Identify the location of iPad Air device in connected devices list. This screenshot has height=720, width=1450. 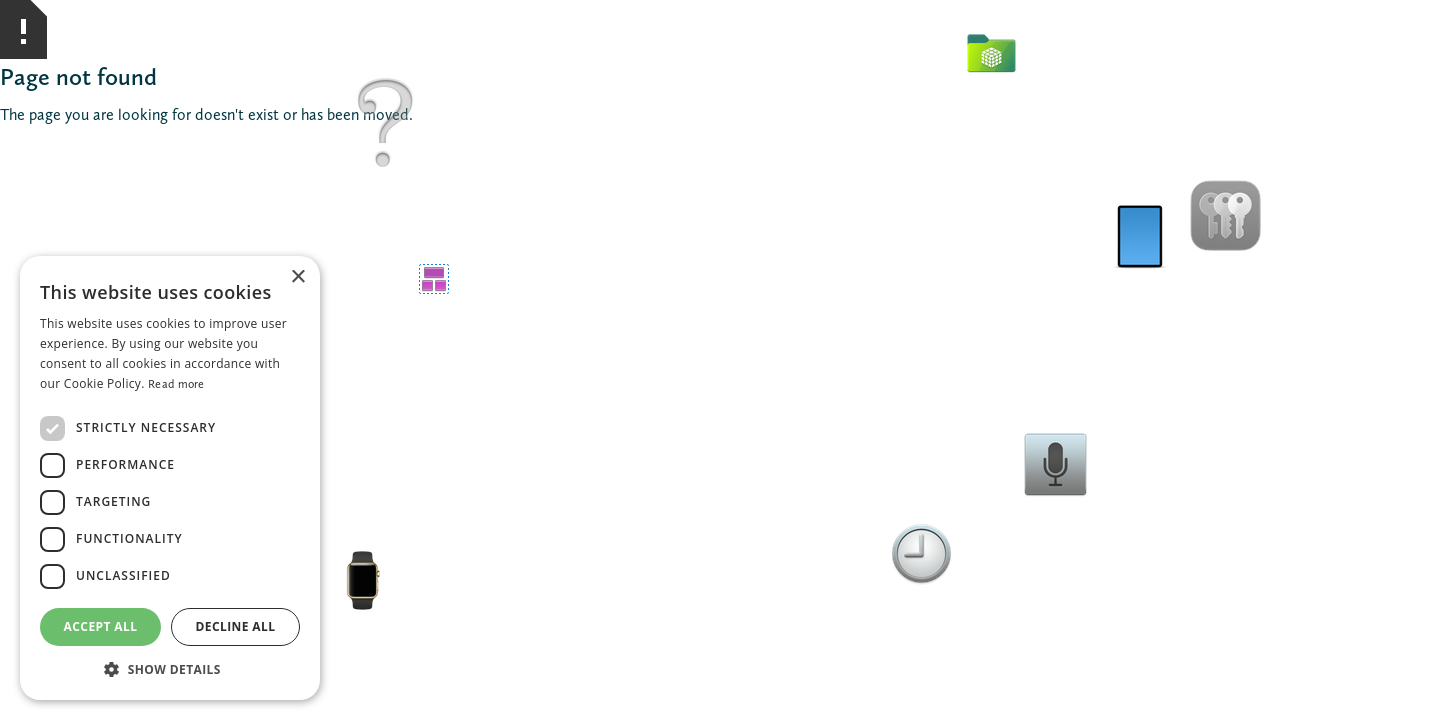
(1140, 237).